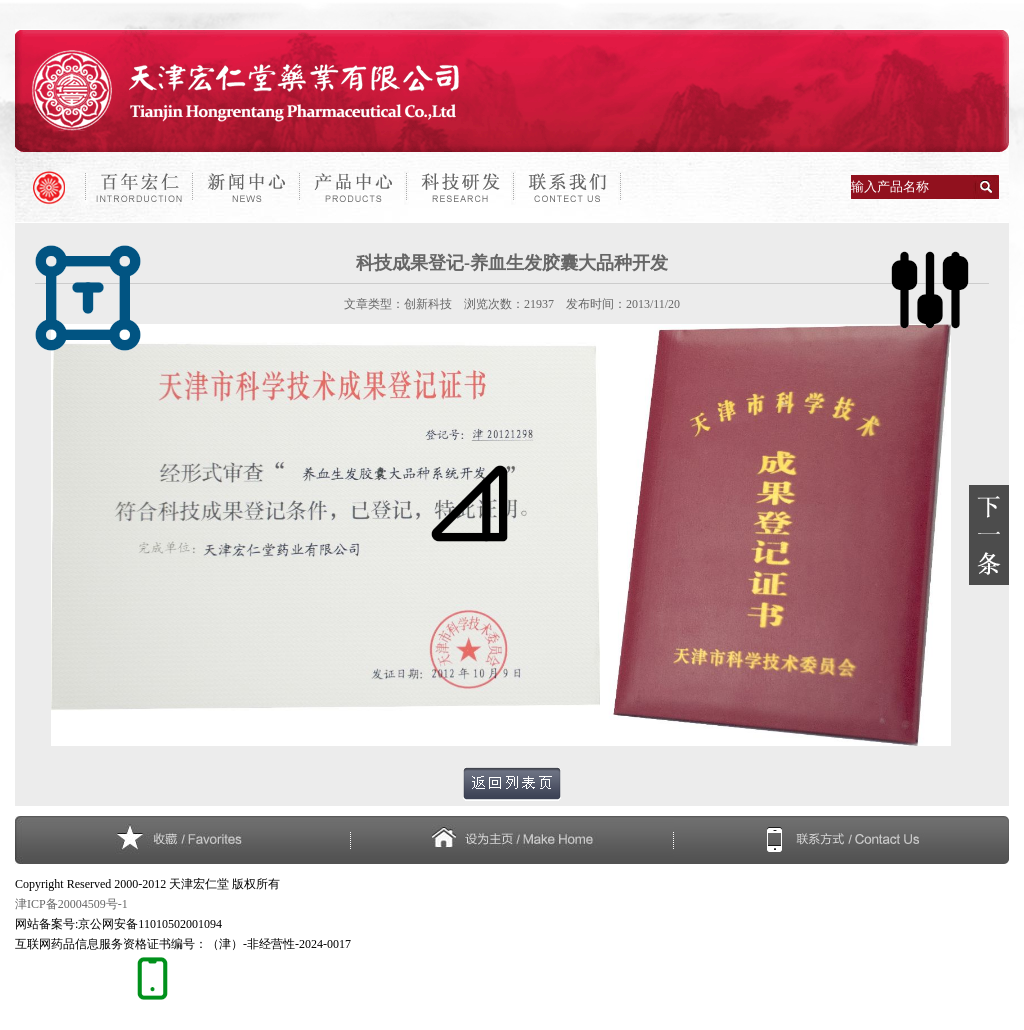 The height and width of the screenshot is (1030, 1024). I want to click on view candlestick chart for stock or crypto trading, so click(930, 290).